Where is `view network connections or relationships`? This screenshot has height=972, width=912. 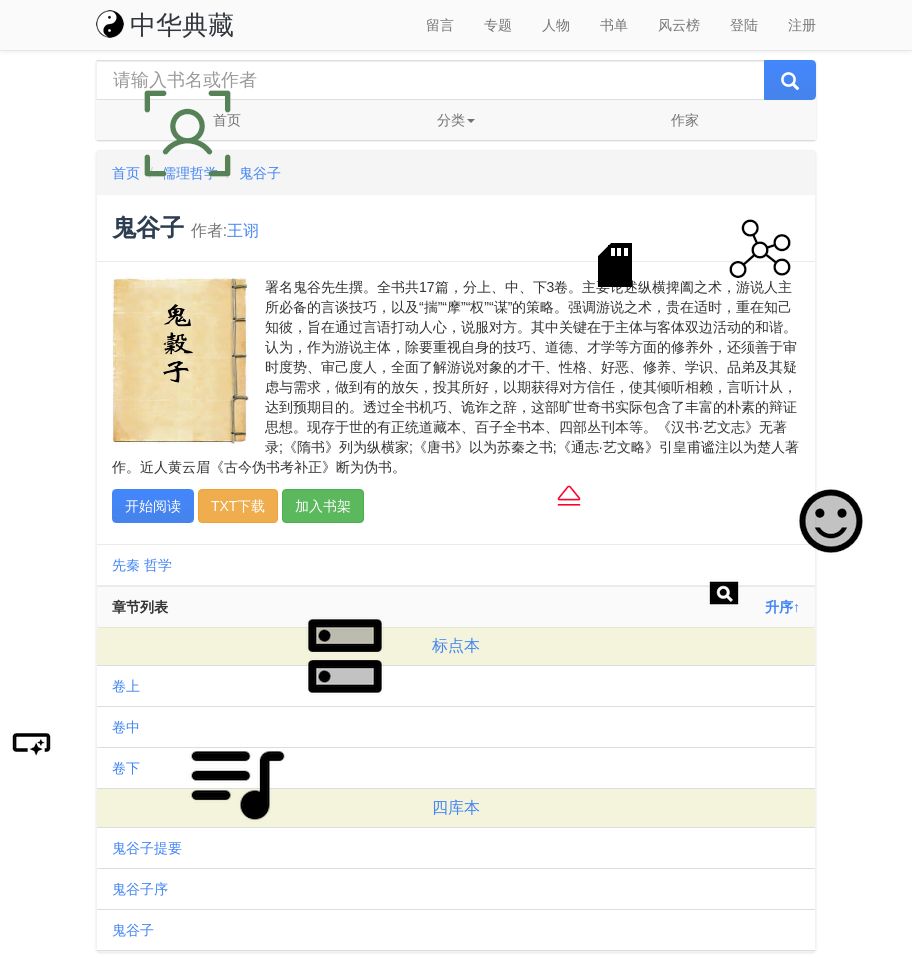
view network connections or relationships is located at coordinates (760, 250).